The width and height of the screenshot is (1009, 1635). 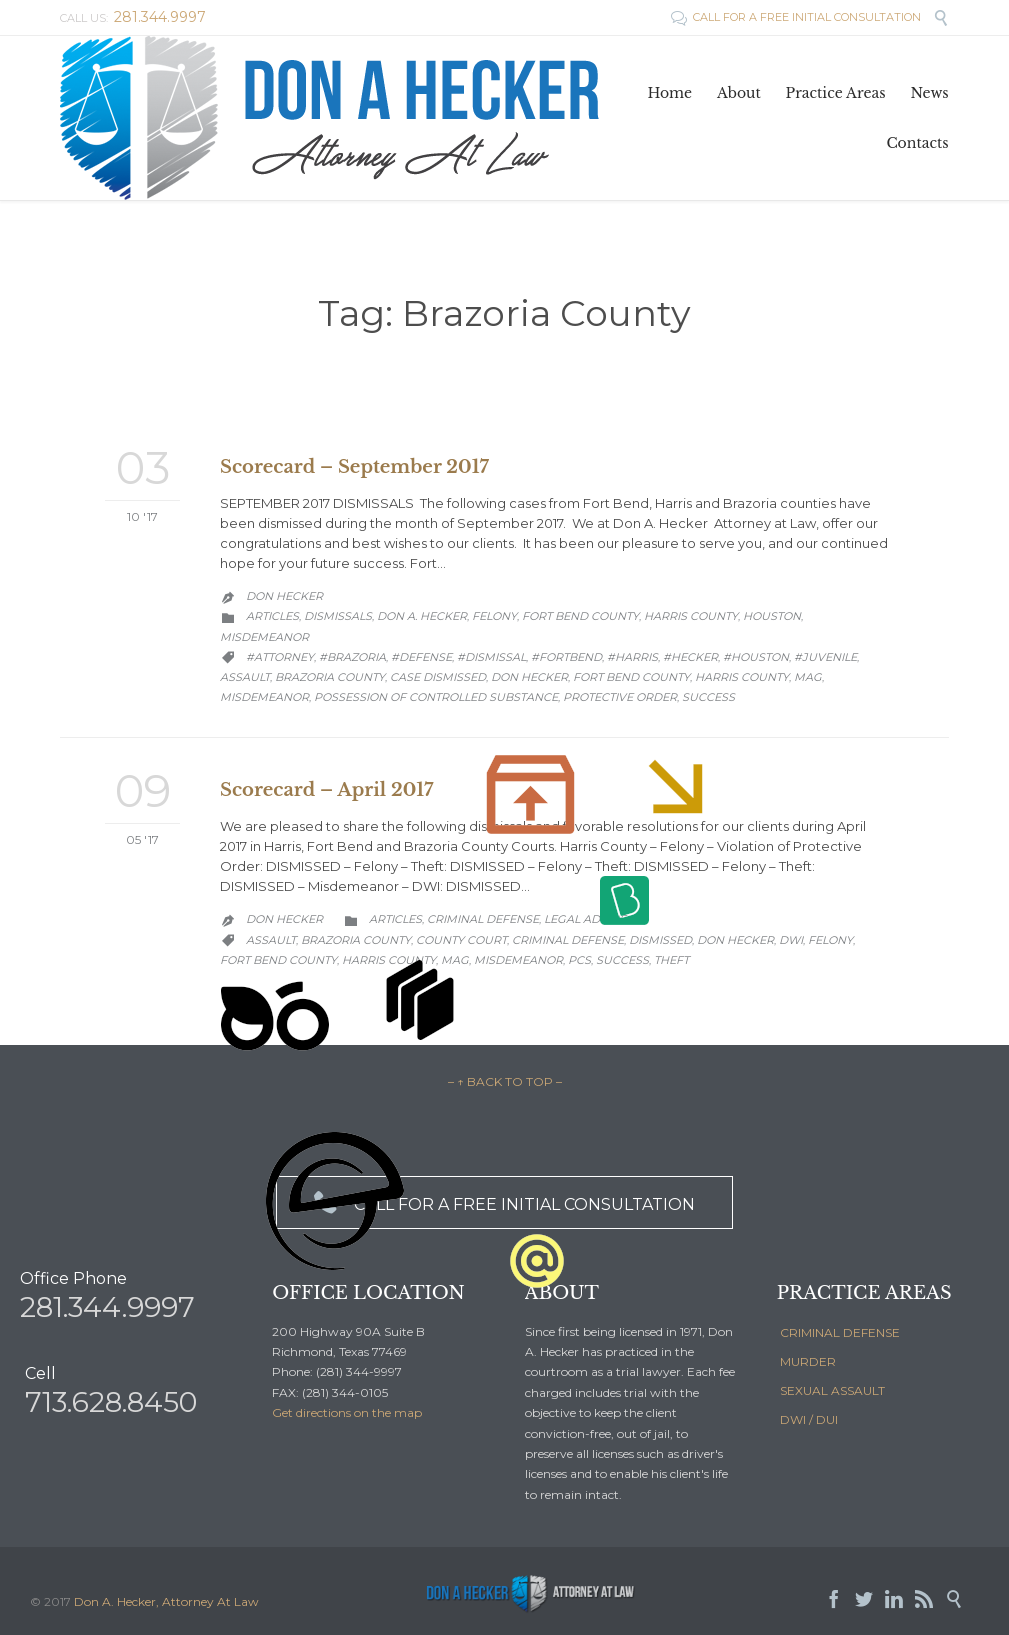 I want to click on open the nextbike bike-sharing app, so click(x=275, y=1016).